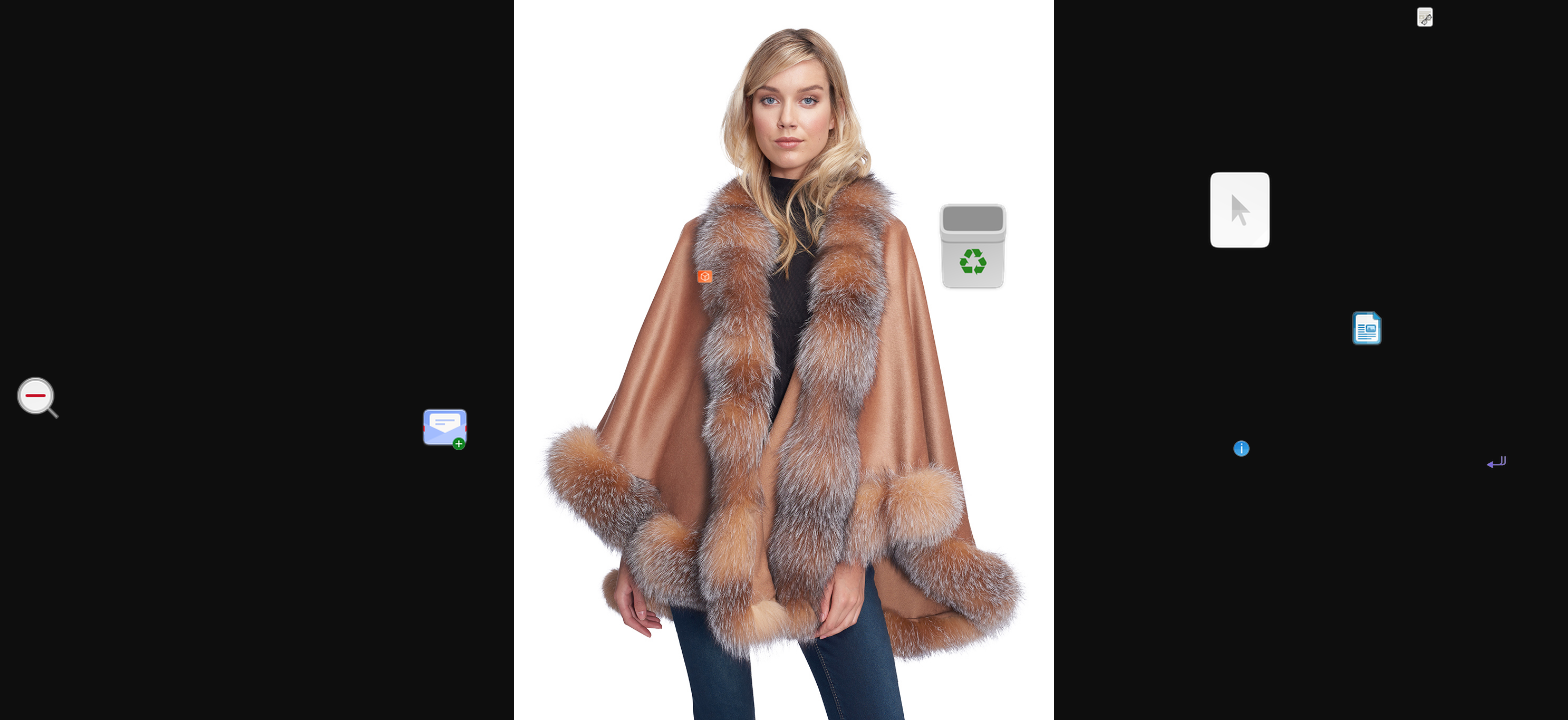 Image resolution: width=1568 pixels, height=720 pixels. Describe the element at coordinates (705, 276) in the screenshot. I see `3ds format 3d model file` at that location.